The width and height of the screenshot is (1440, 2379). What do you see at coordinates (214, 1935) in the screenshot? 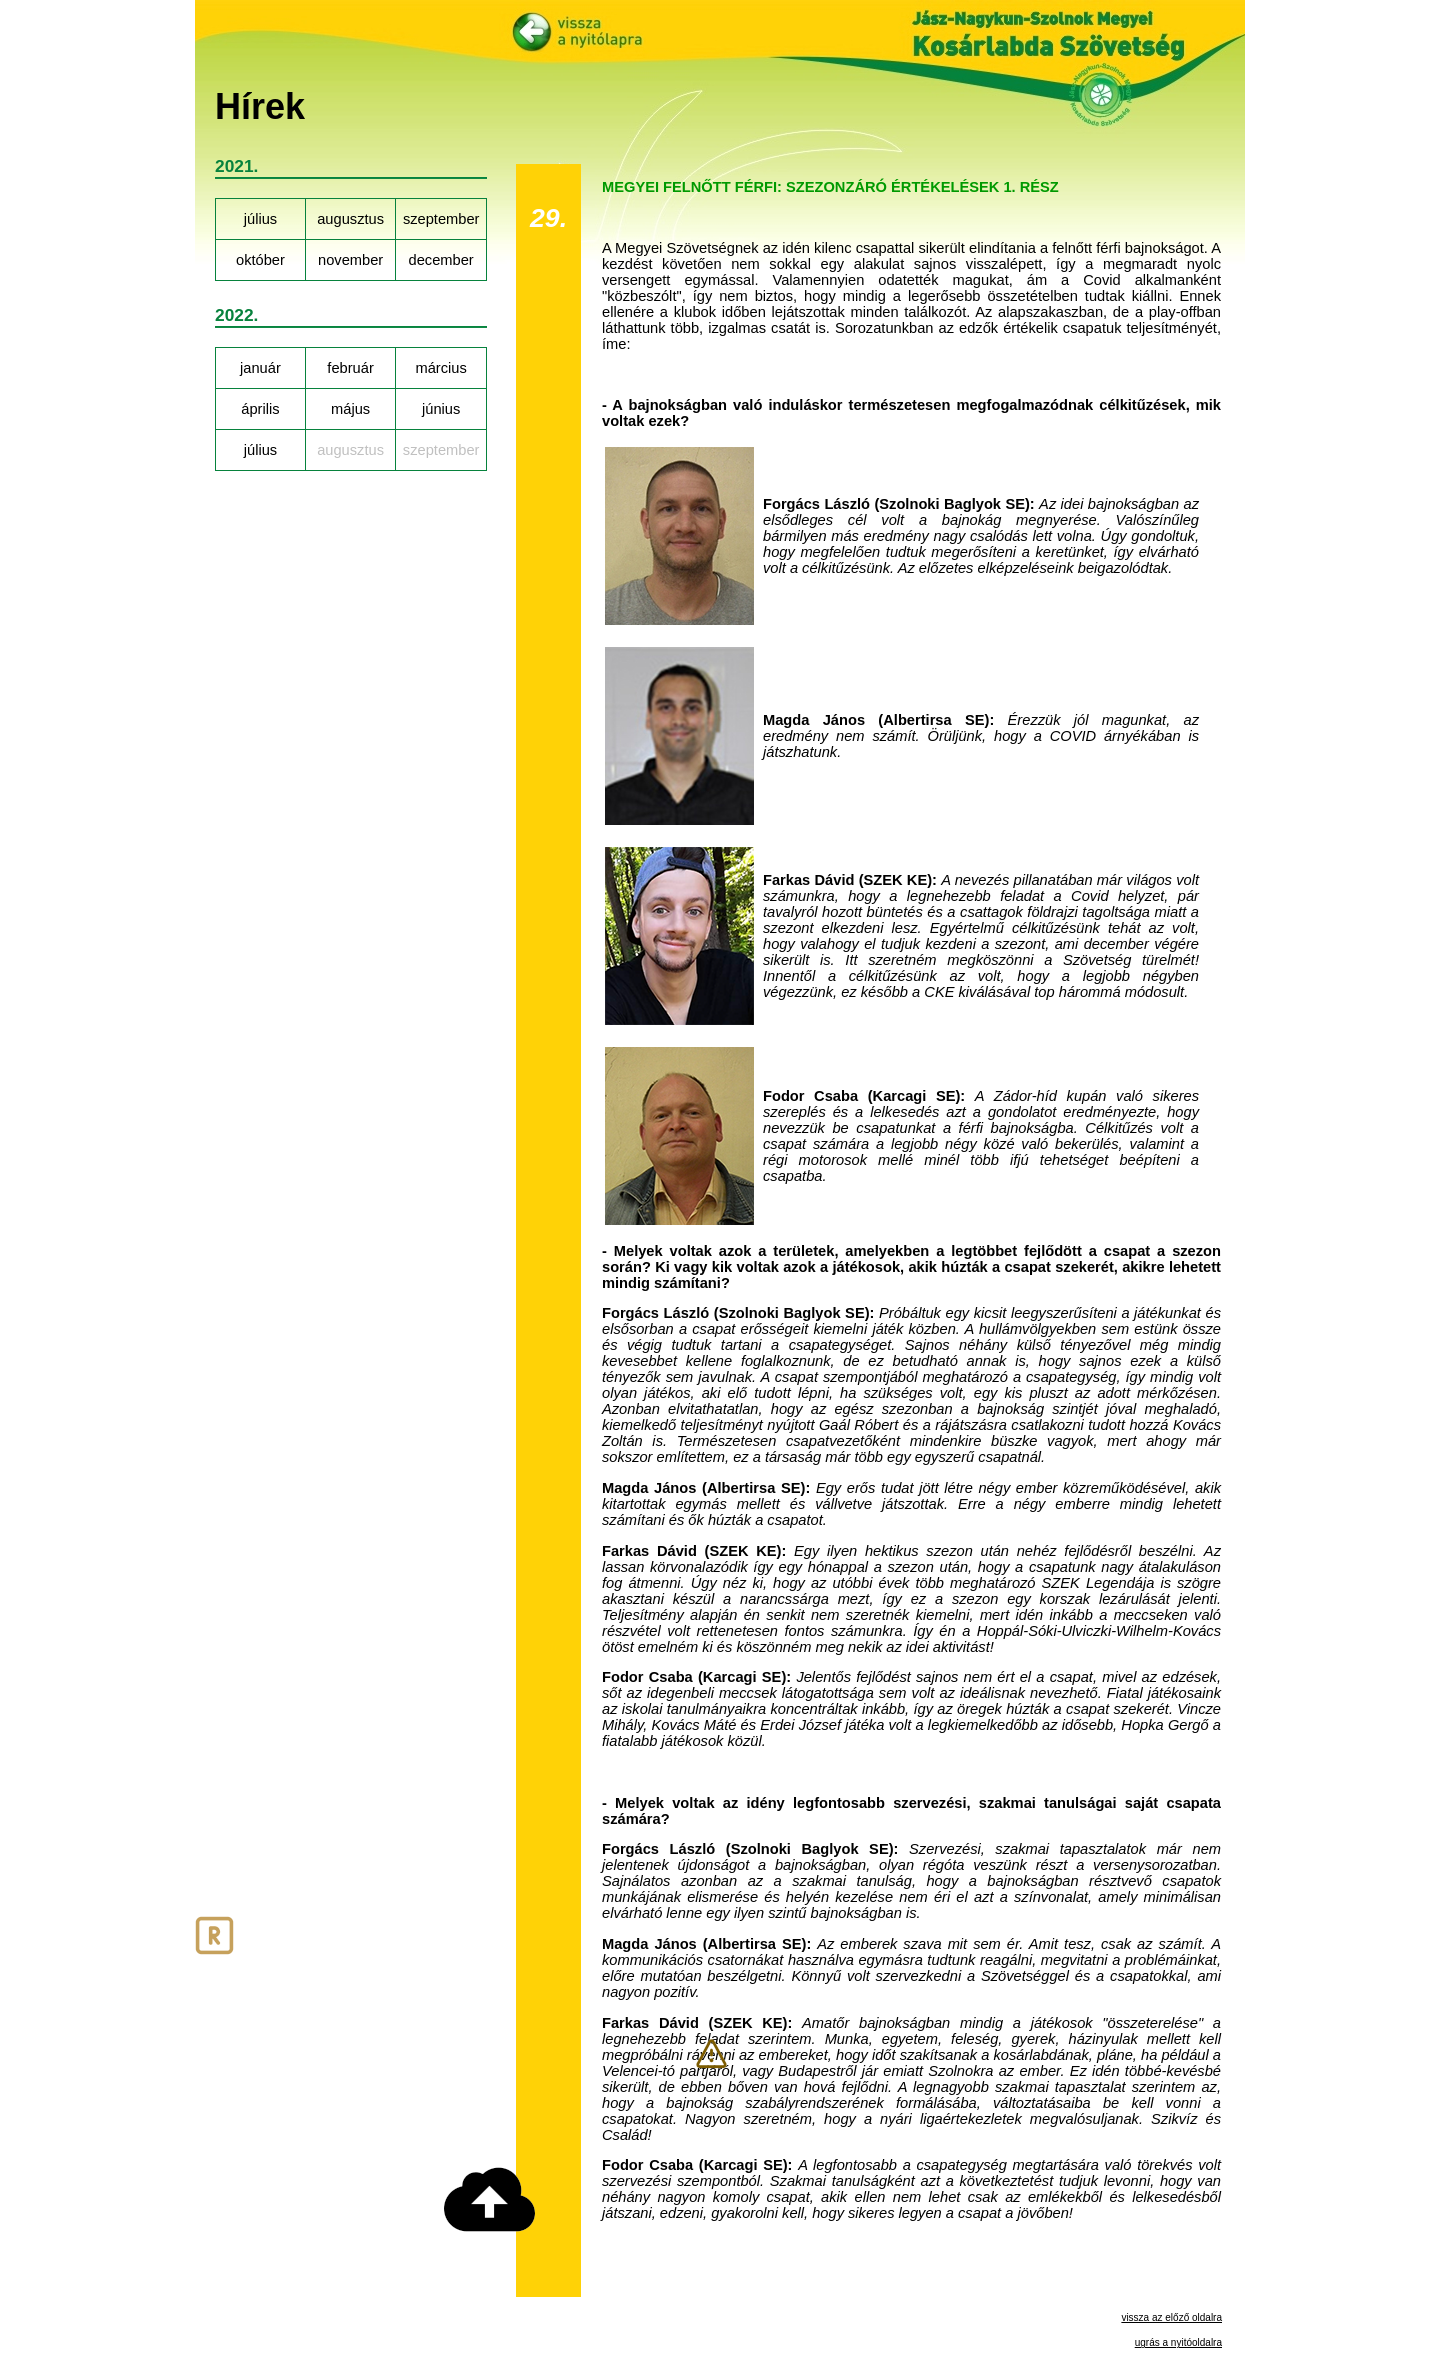
I see `indicates a rating or review section` at bounding box center [214, 1935].